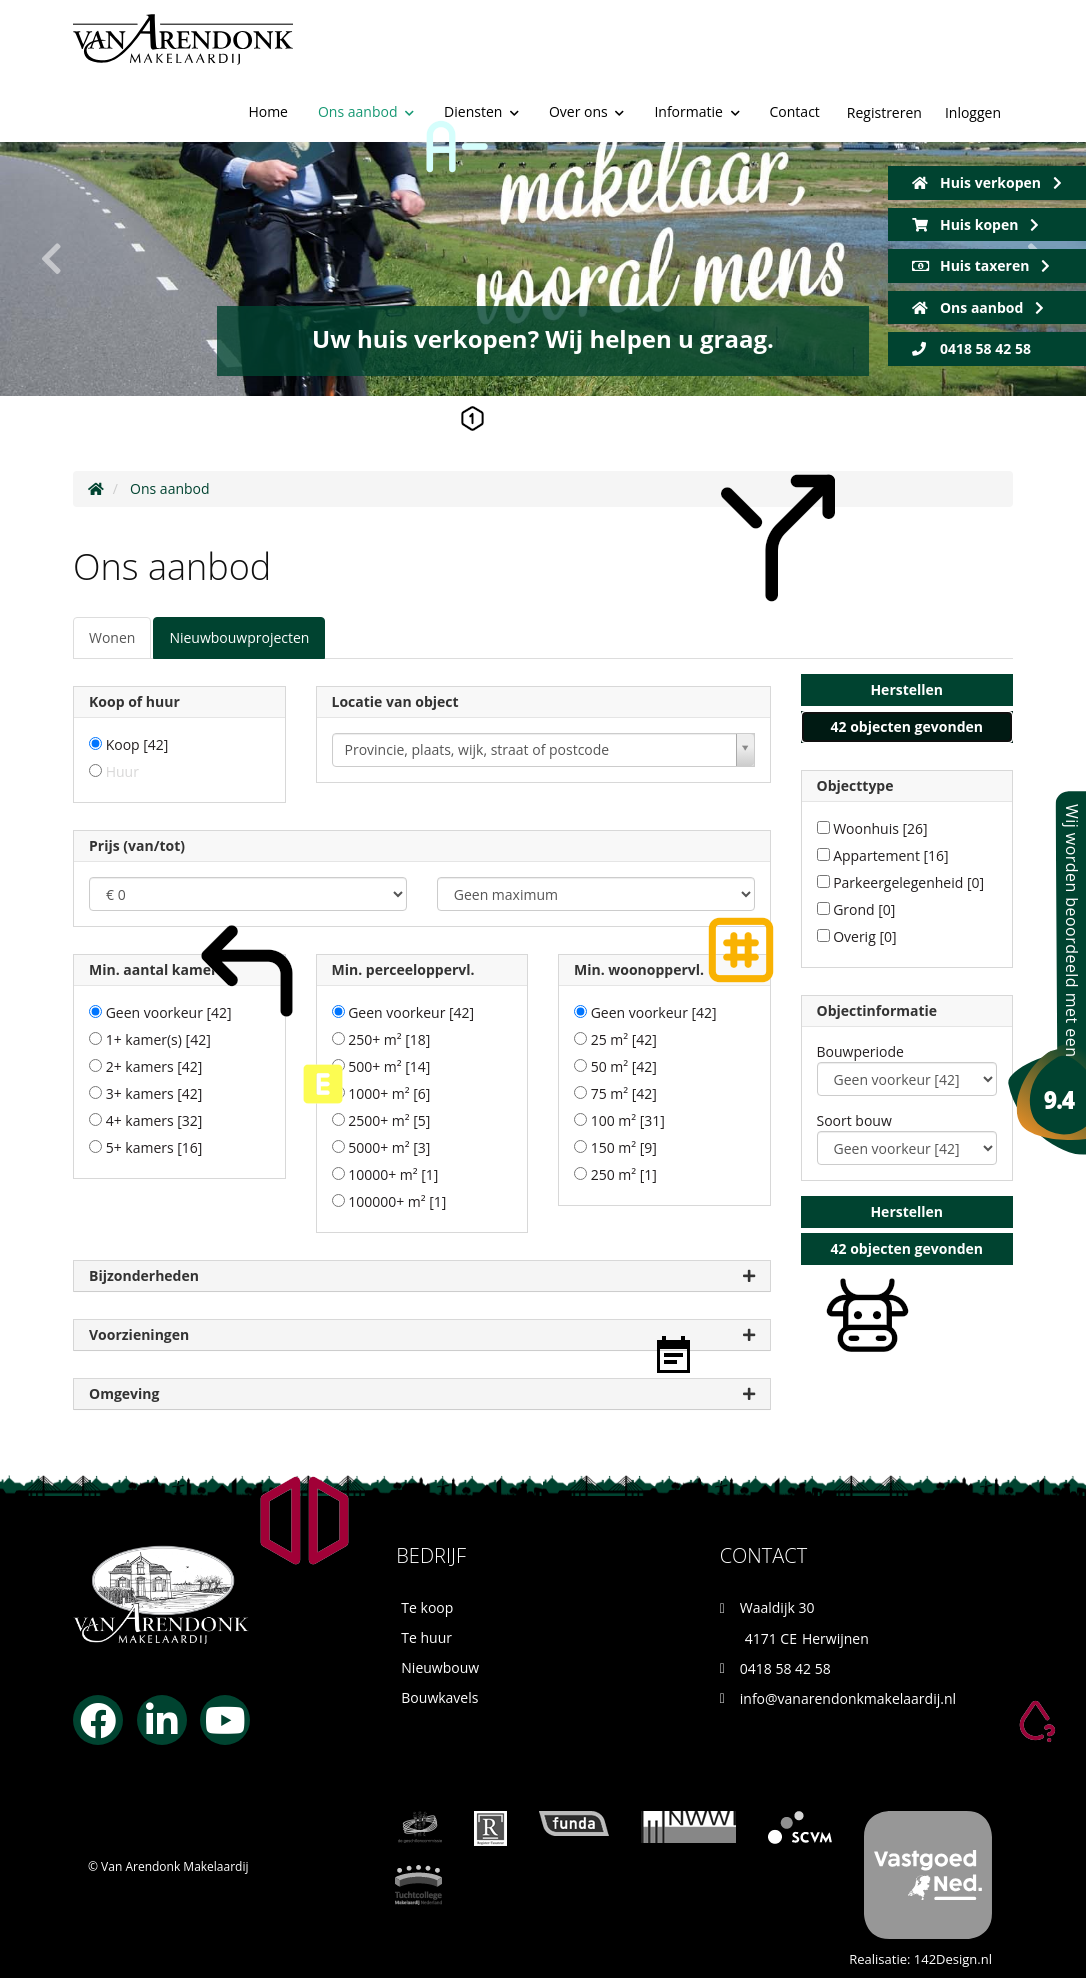  Describe the element at coordinates (741, 950) in the screenshot. I see `view grid or pattern layout options` at that location.